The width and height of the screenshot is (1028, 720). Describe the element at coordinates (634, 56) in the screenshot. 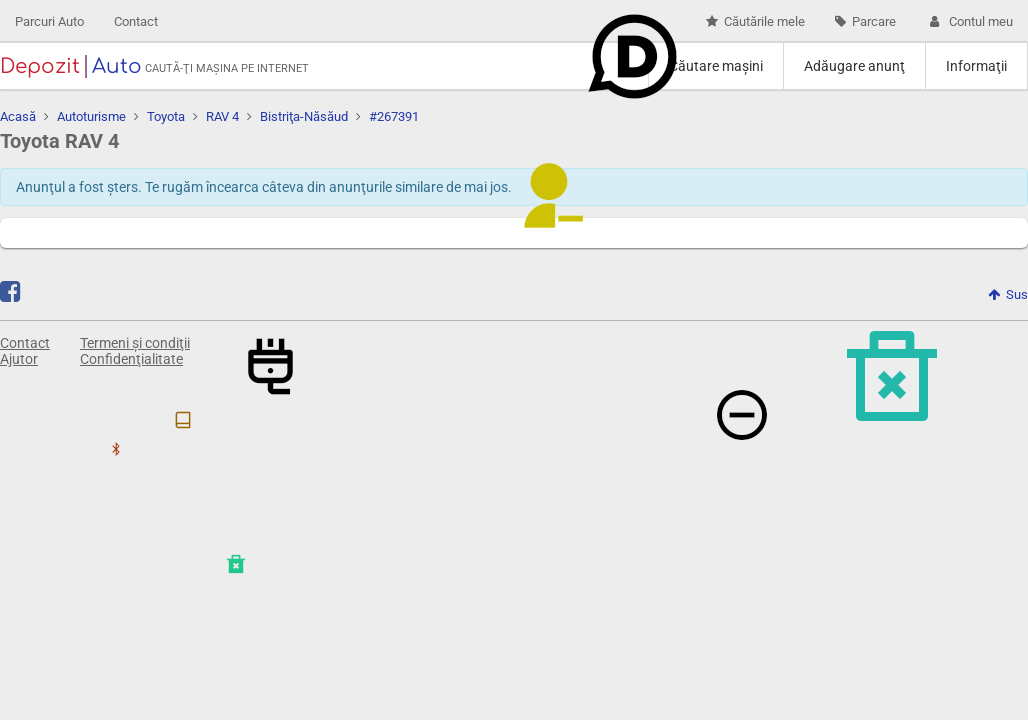

I see `open Disqus comments section` at that location.